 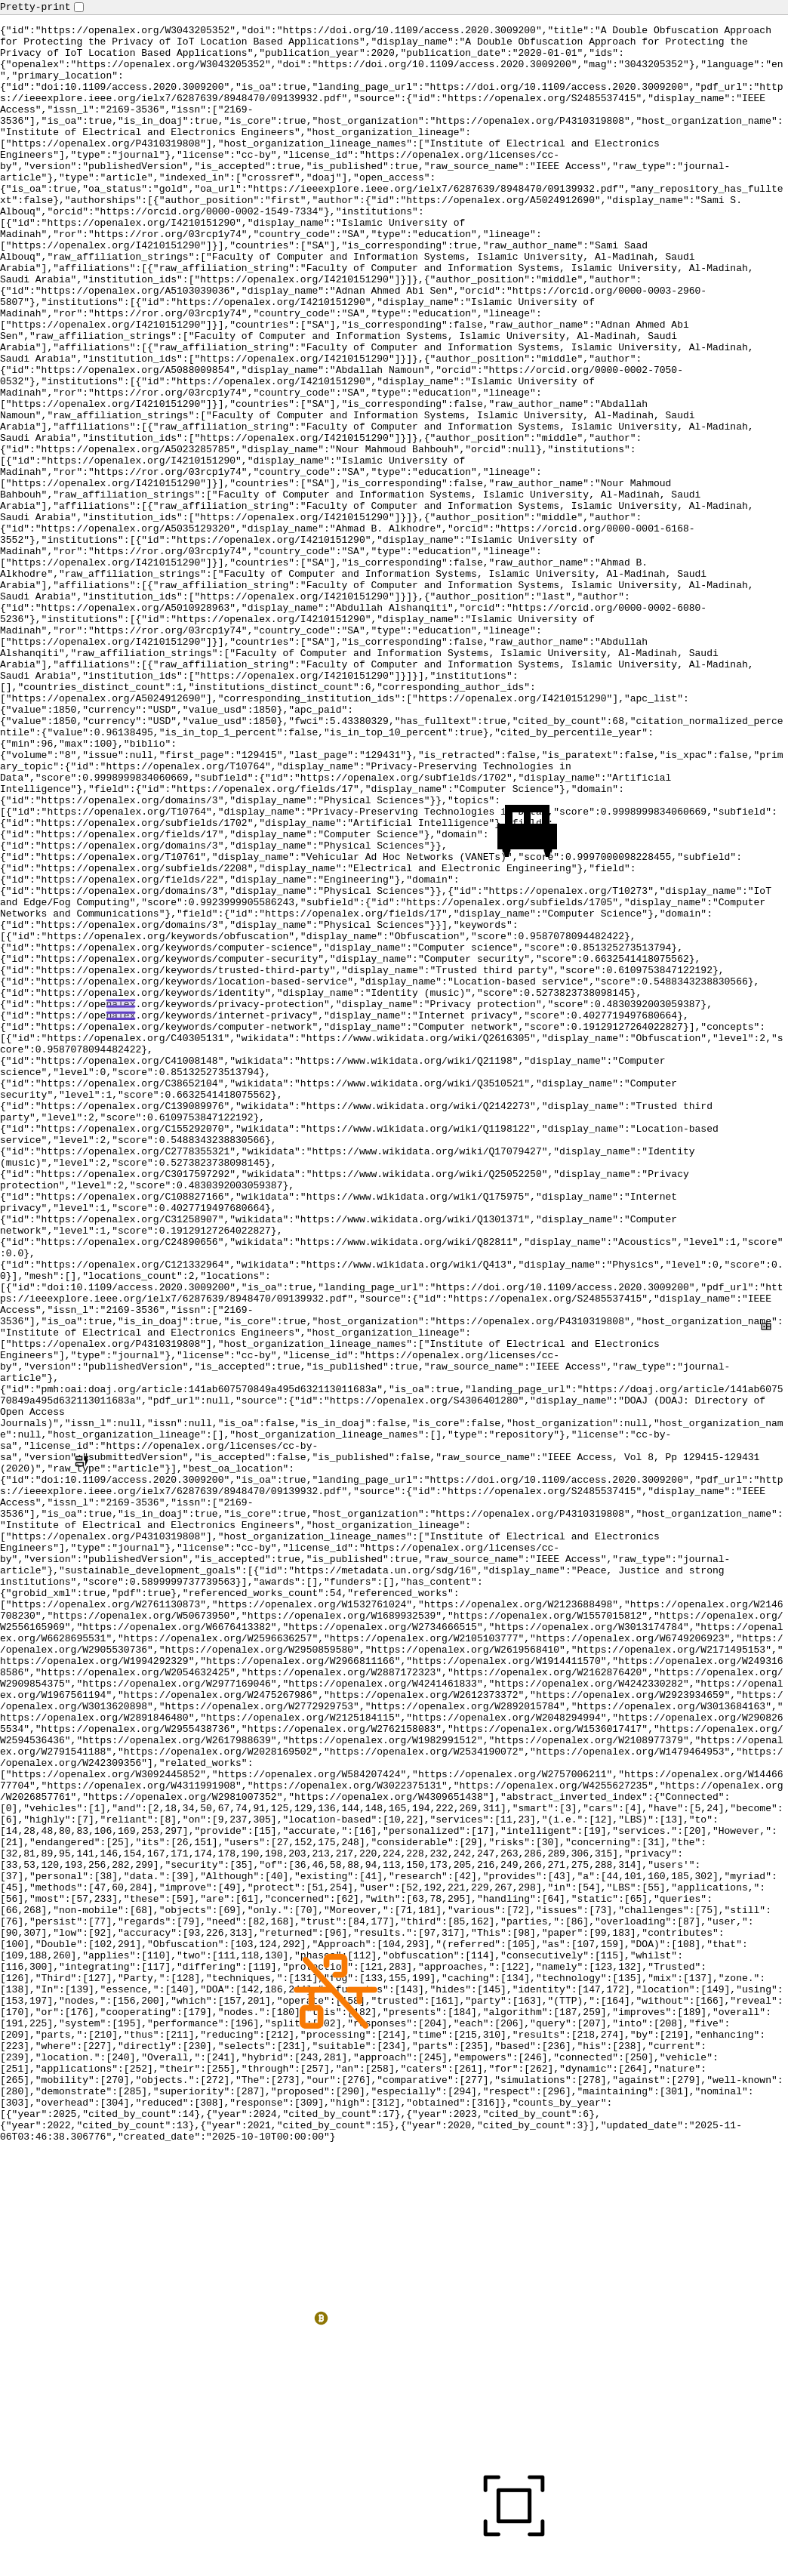 I want to click on justify text alignment, so click(x=121, y=1010).